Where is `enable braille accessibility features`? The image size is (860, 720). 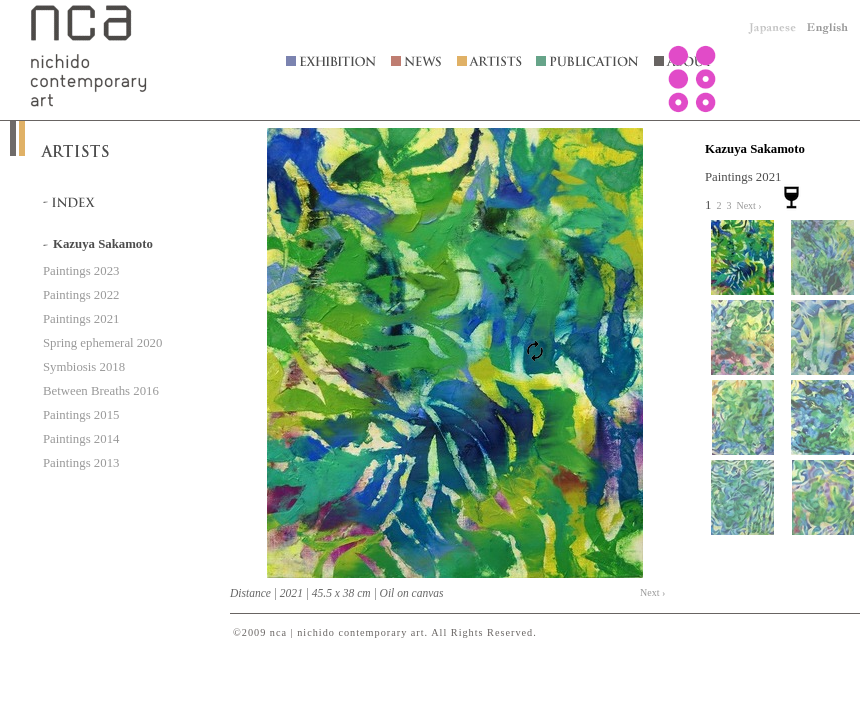
enable braille accessibility features is located at coordinates (692, 79).